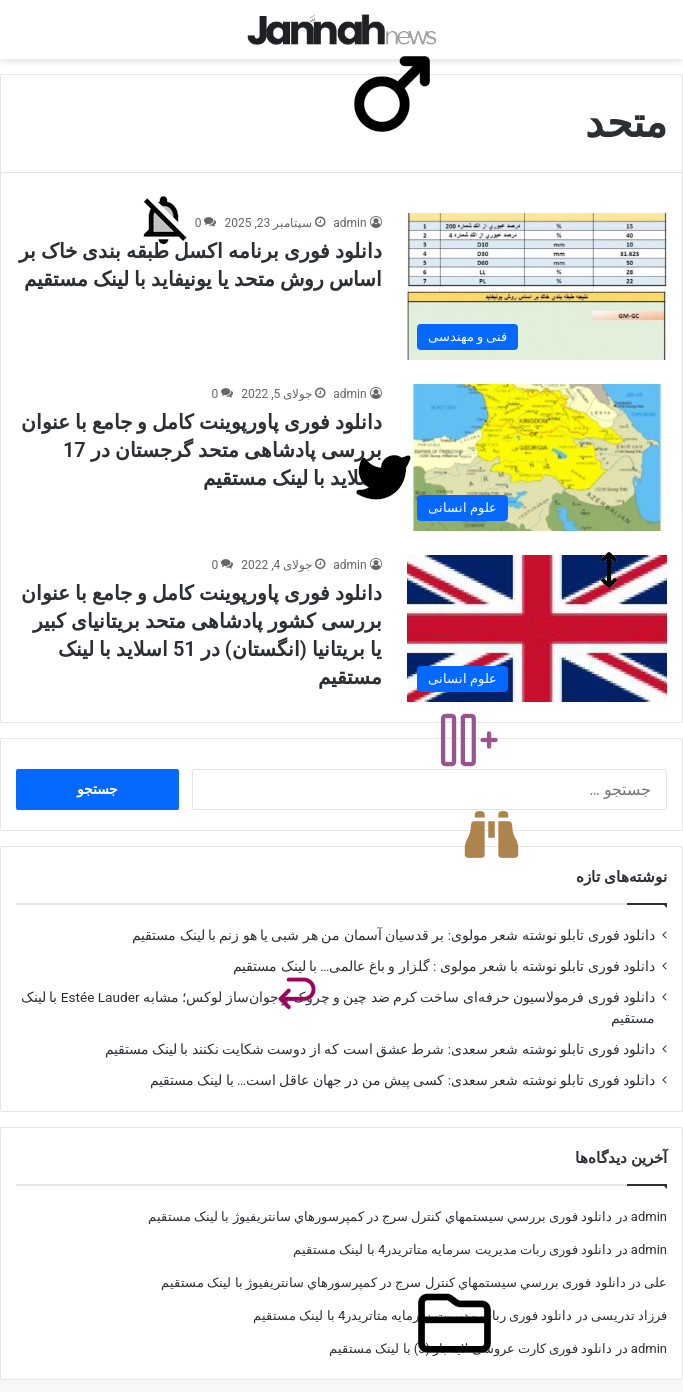  I want to click on share to twitter, so click(383, 477).